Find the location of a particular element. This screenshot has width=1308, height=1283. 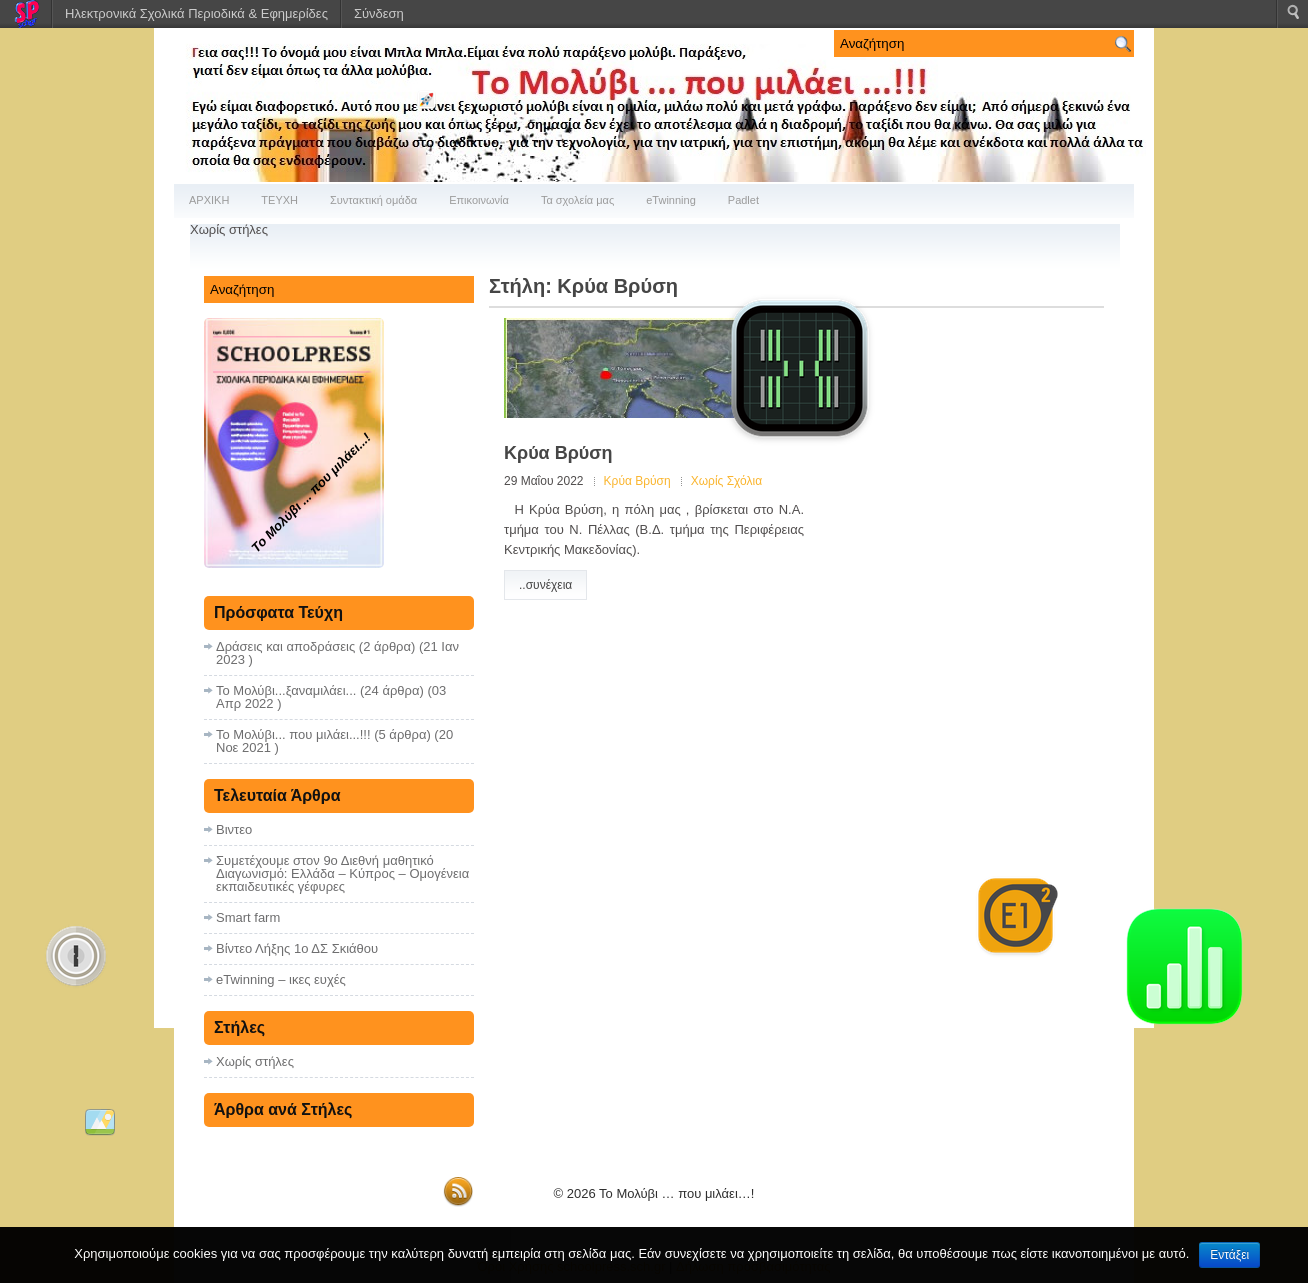

launch ibus typing booster input method is located at coordinates (426, 99).